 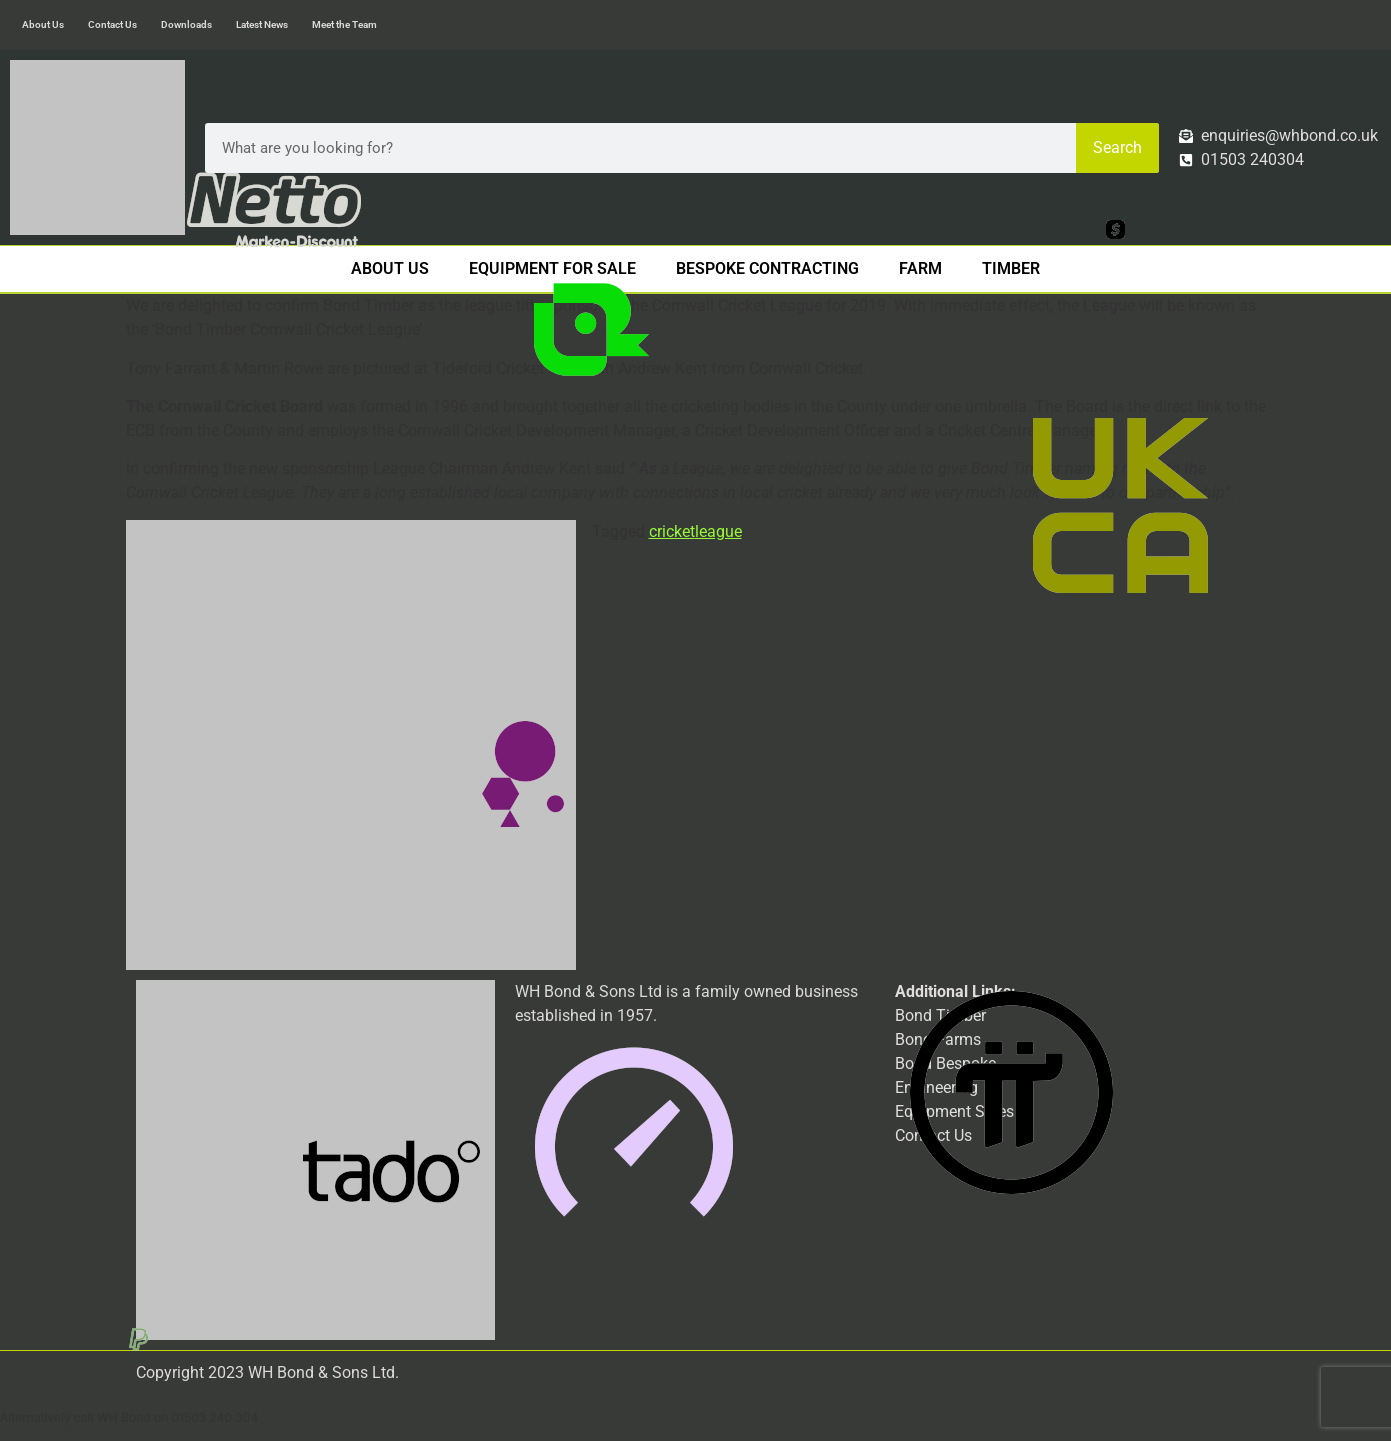 What do you see at coordinates (634, 1132) in the screenshot?
I see `open the Speedtest app` at bounding box center [634, 1132].